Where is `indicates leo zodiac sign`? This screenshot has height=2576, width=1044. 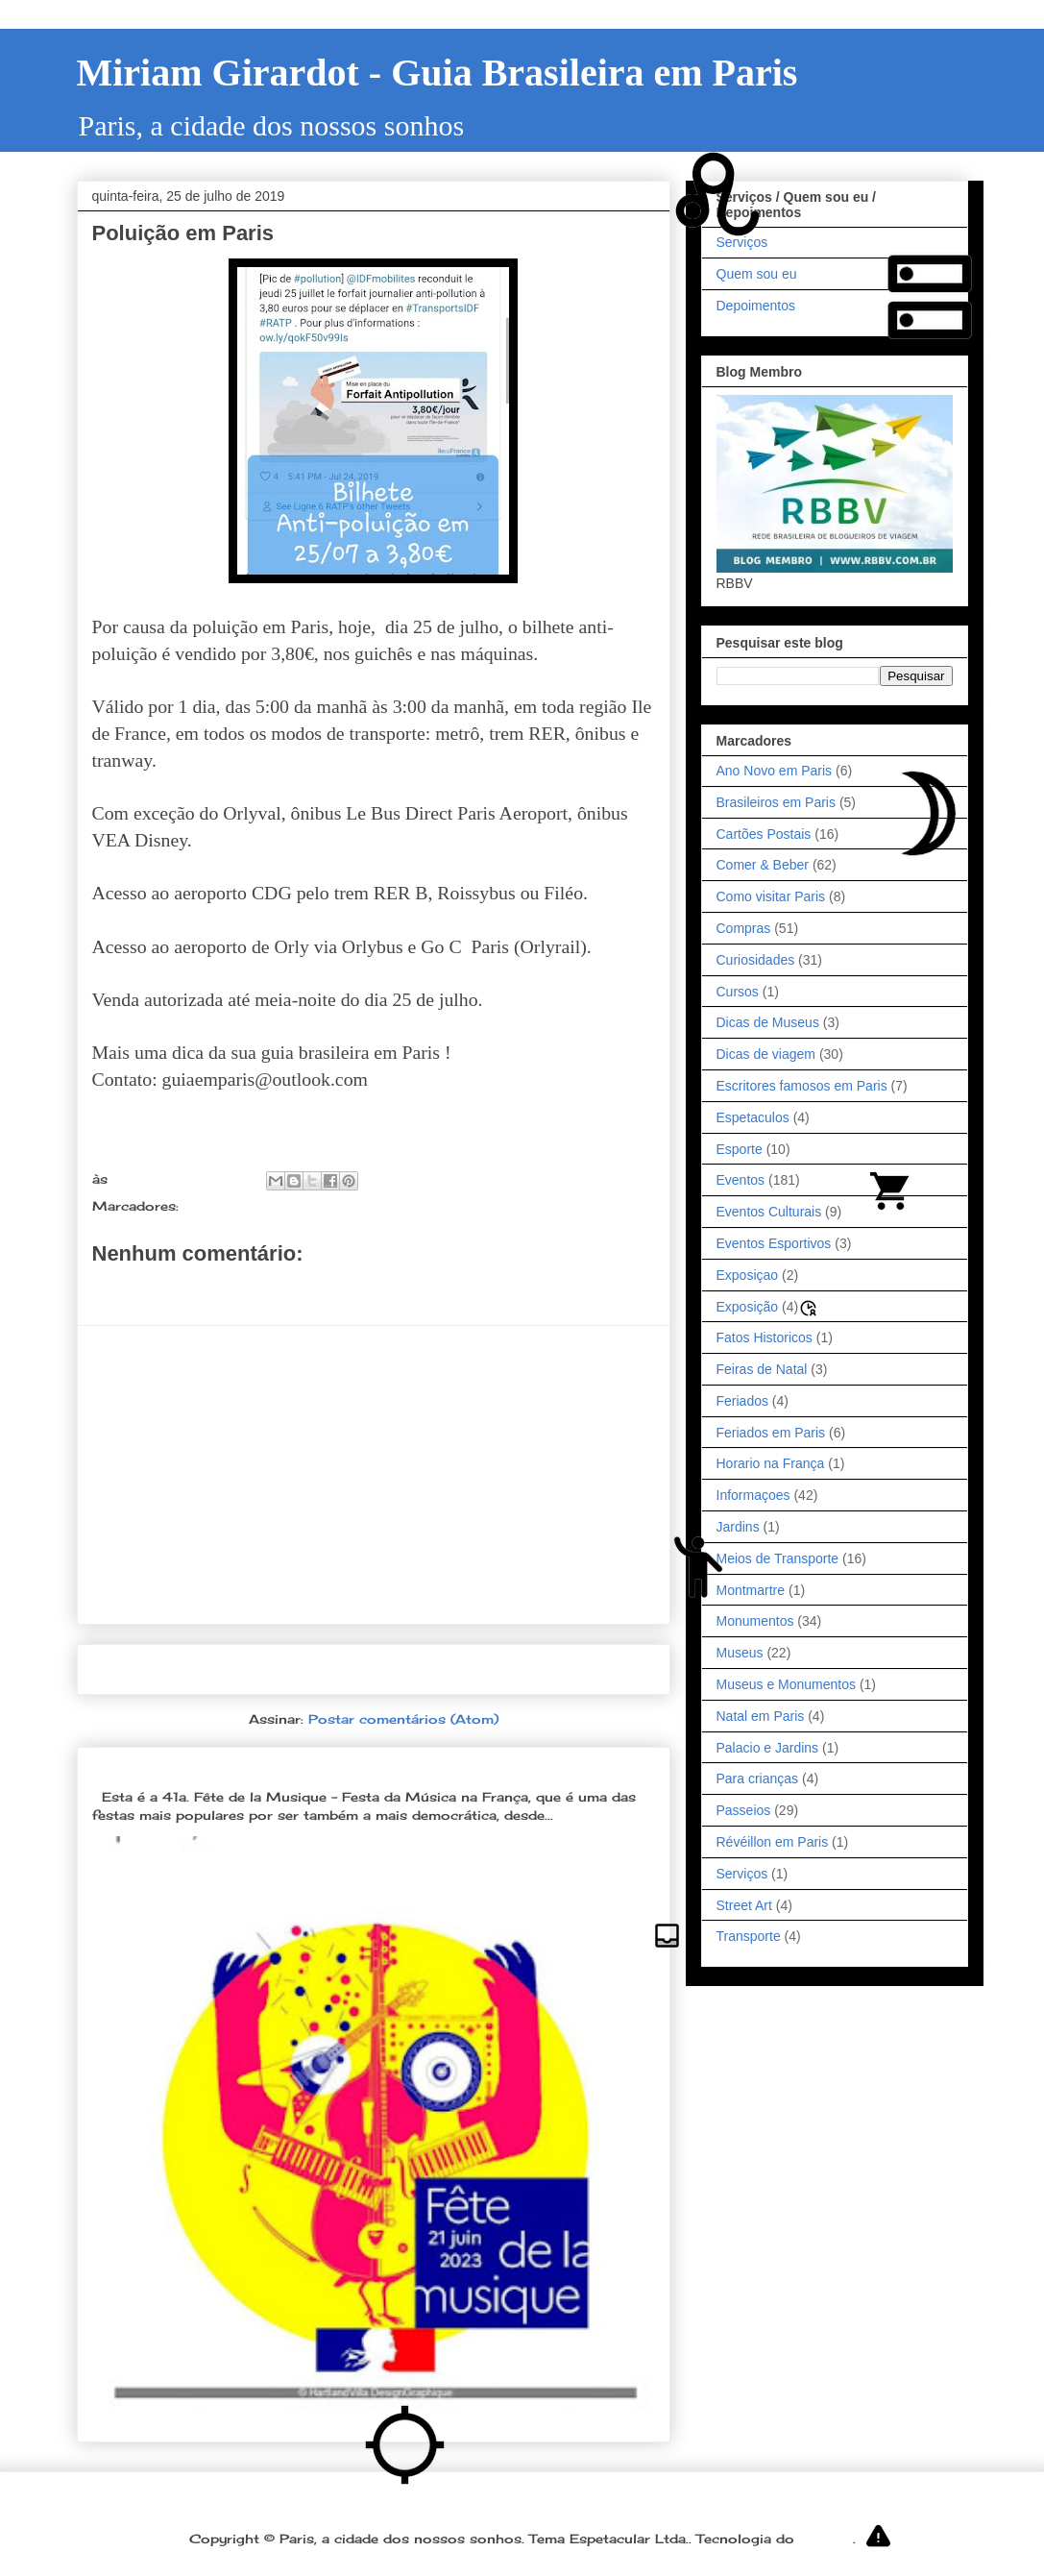 indicates leo zodiac sign is located at coordinates (717, 194).